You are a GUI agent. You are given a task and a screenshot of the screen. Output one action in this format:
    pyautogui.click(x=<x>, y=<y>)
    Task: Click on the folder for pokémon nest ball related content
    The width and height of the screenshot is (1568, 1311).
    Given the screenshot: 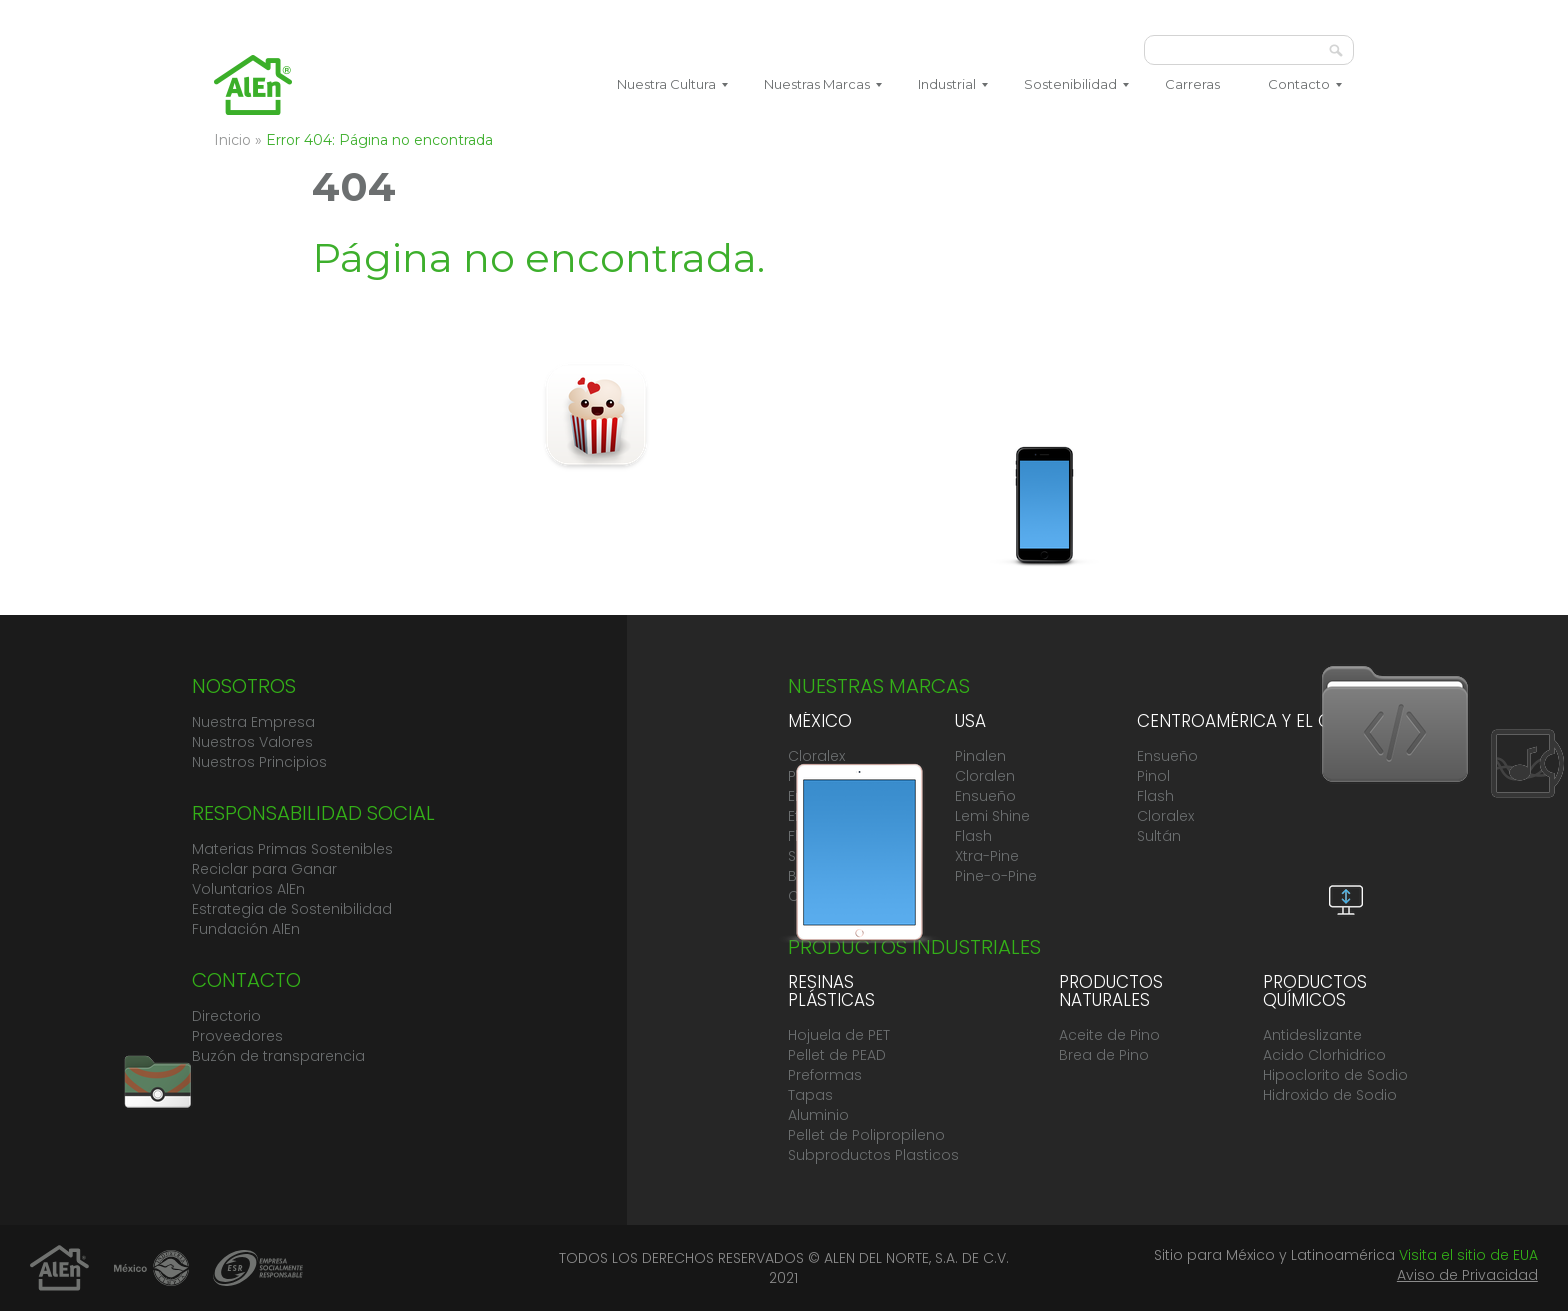 What is the action you would take?
    pyautogui.click(x=157, y=1083)
    